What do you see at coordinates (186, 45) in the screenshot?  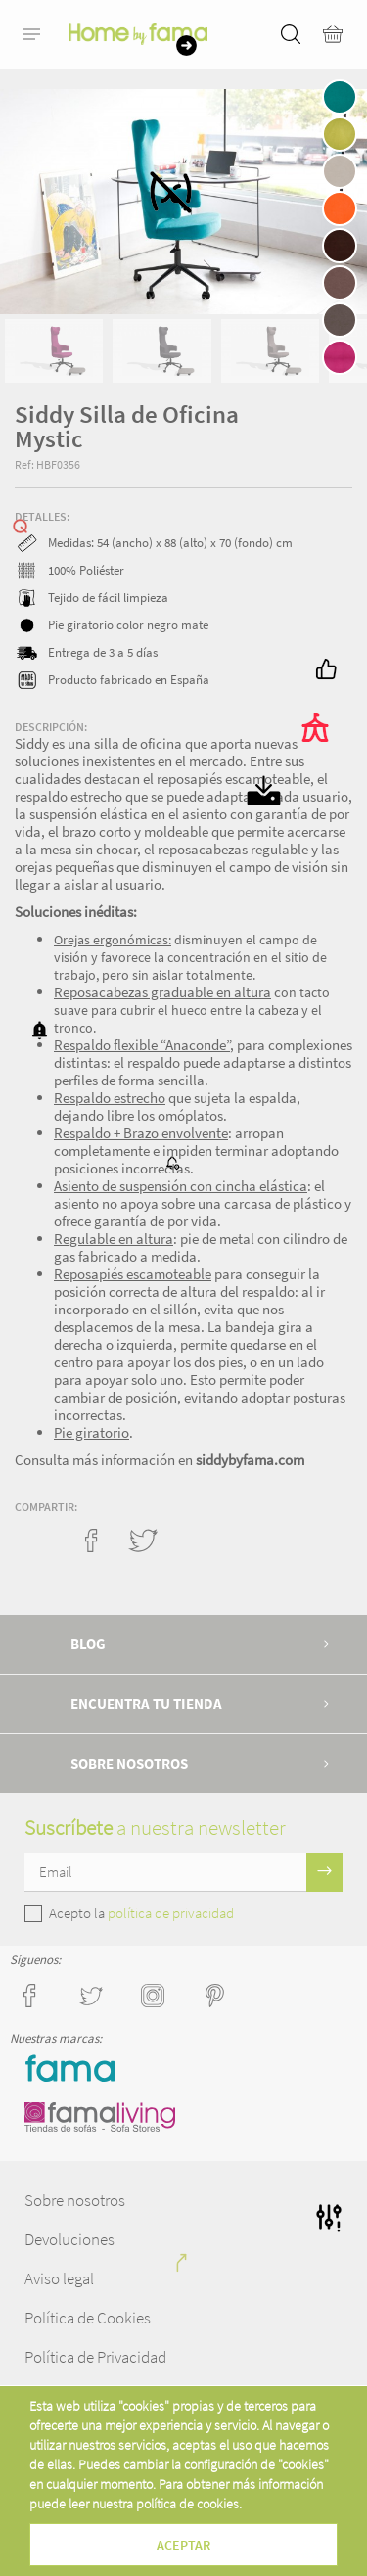 I see `proceed to the next step` at bounding box center [186, 45].